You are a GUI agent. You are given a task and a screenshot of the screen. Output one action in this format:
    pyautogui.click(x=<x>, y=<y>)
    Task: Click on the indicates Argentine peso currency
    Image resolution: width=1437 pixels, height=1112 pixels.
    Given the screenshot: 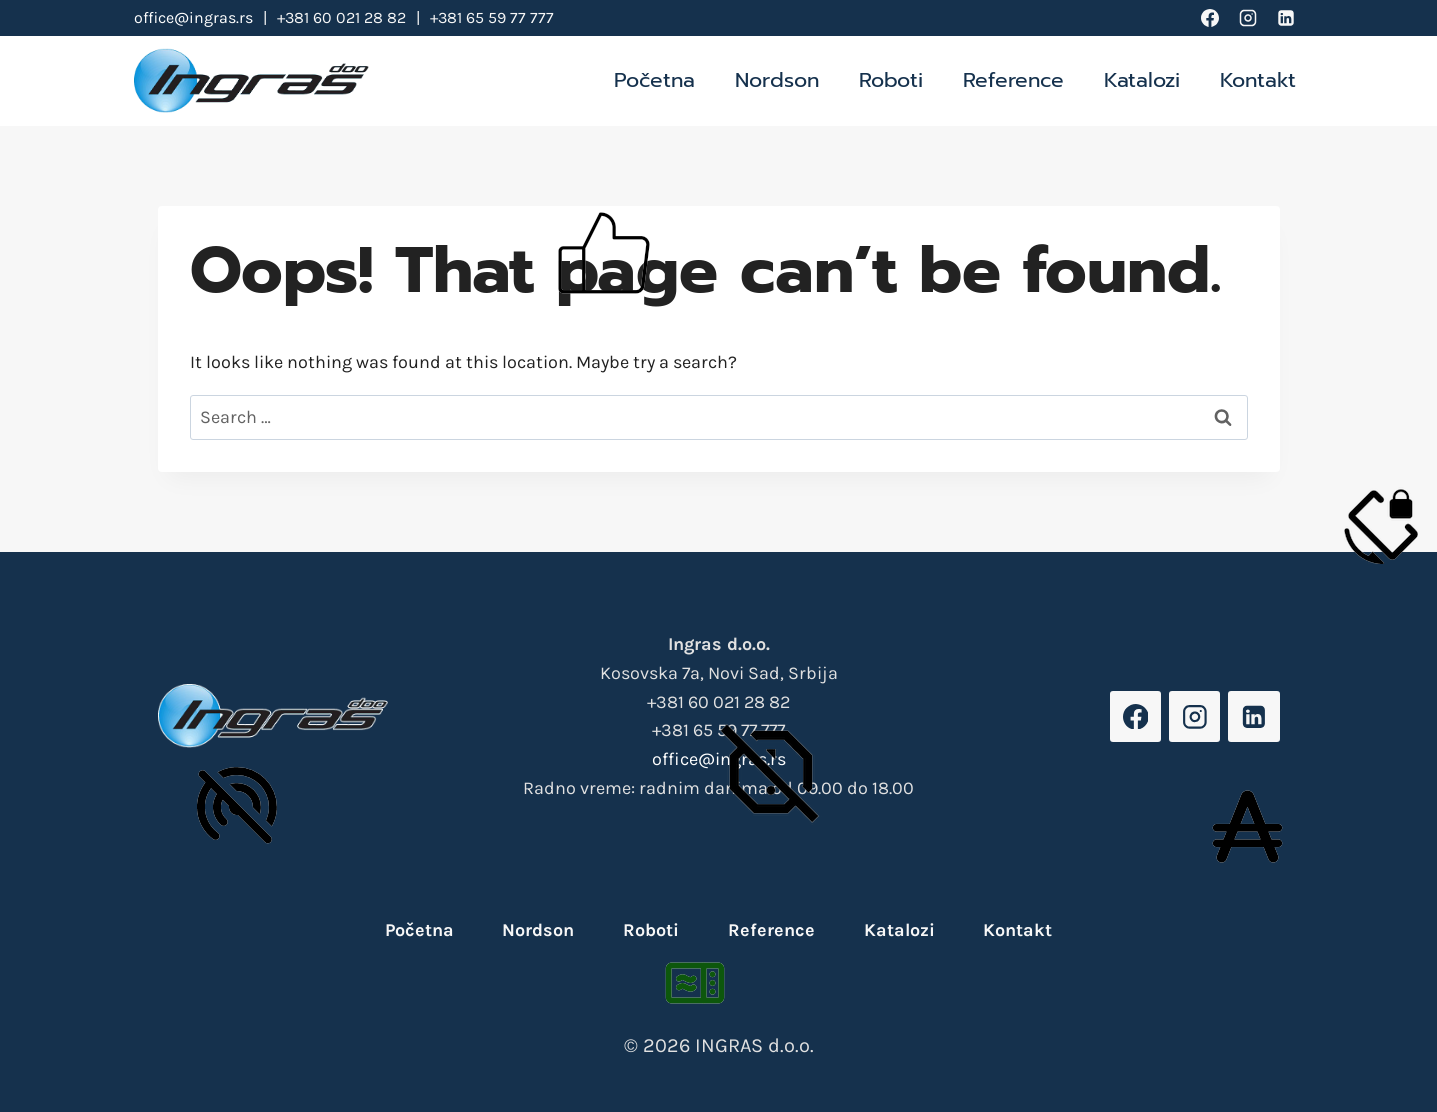 What is the action you would take?
    pyautogui.click(x=1247, y=826)
    